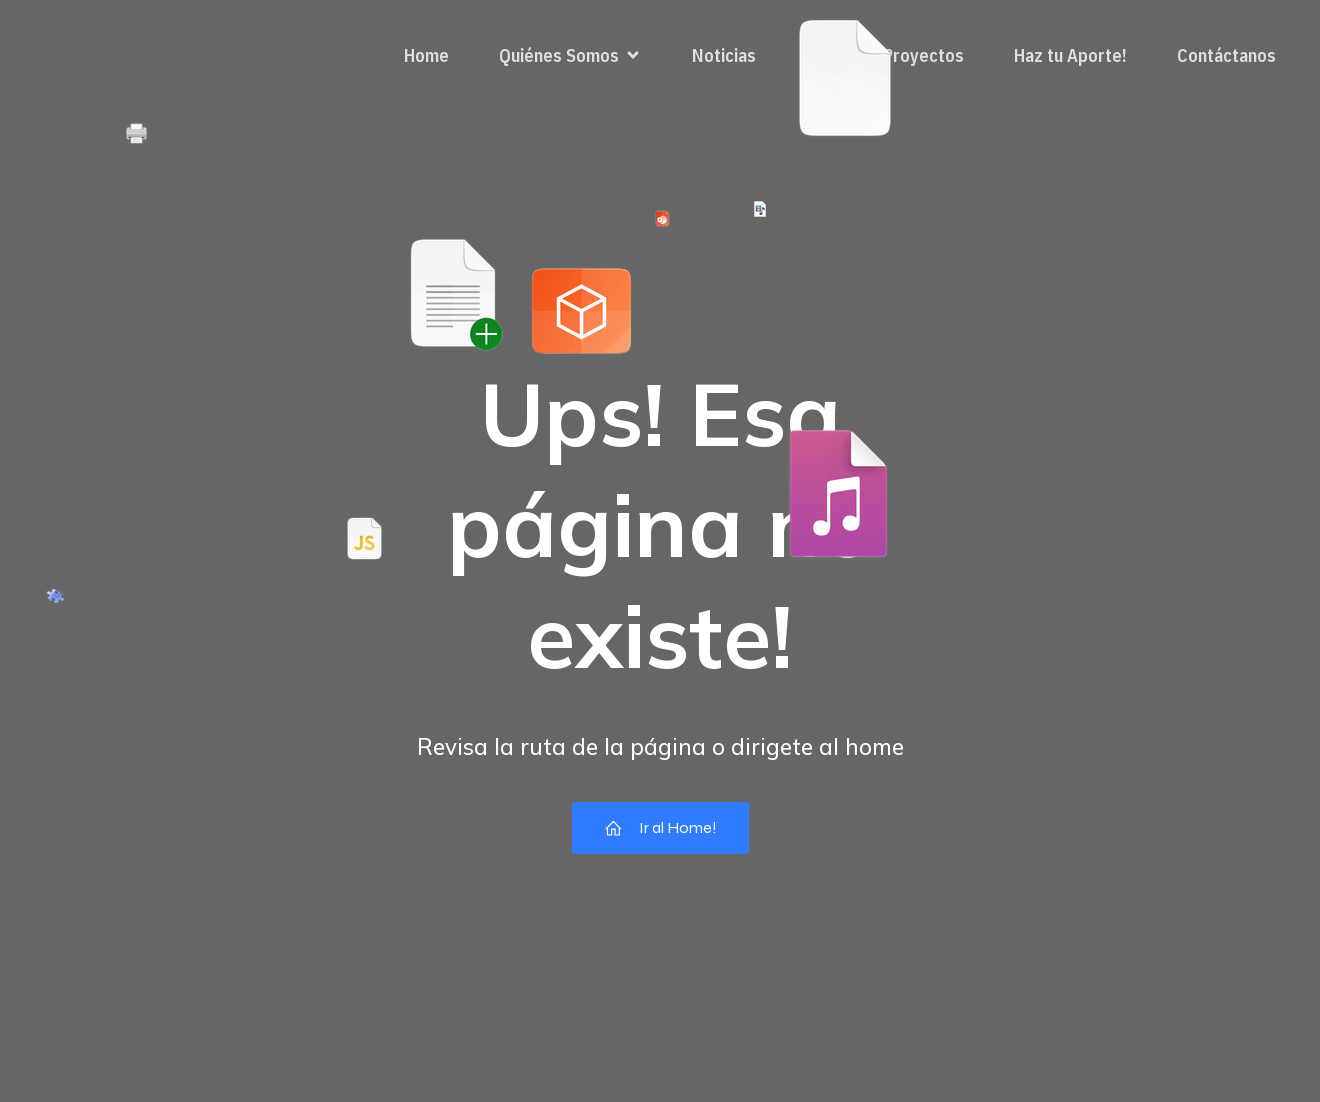 Image resolution: width=1320 pixels, height=1102 pixels. I want to click on create a new document, so click(453, 293).